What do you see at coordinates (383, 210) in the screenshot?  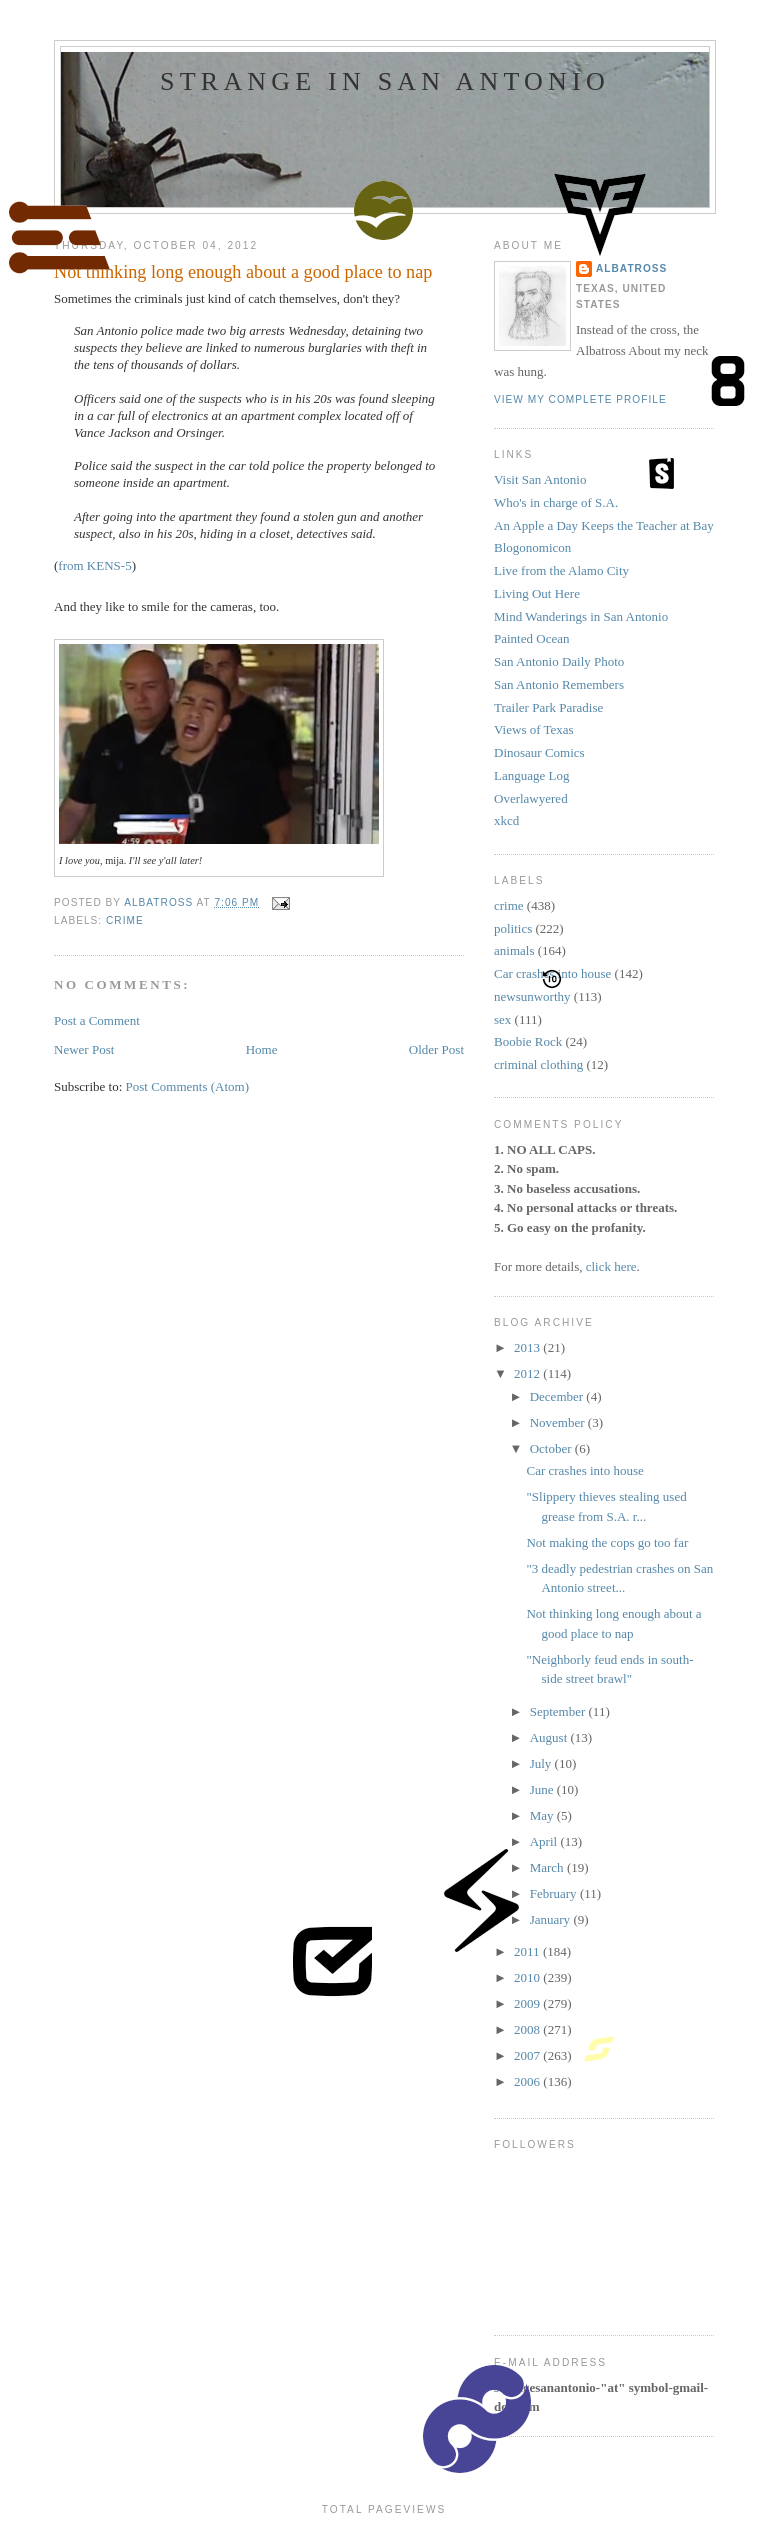 I see `open apache openoffice application` at bounding box center [383, 210].